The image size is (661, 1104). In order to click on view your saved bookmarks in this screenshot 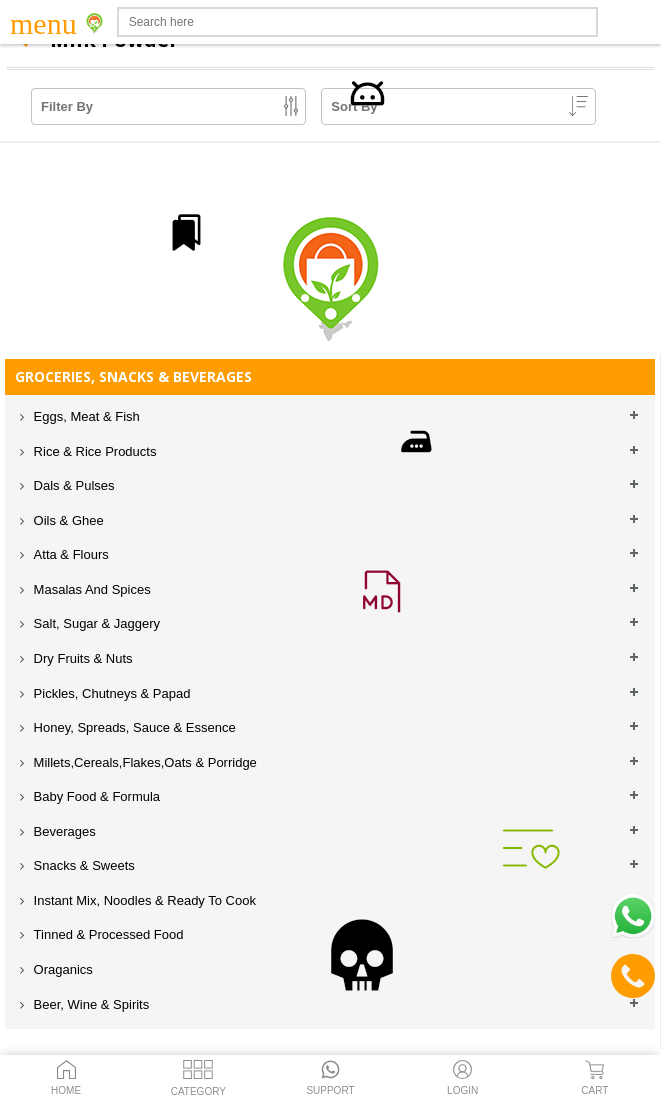, I will do `click(186, 232)`.